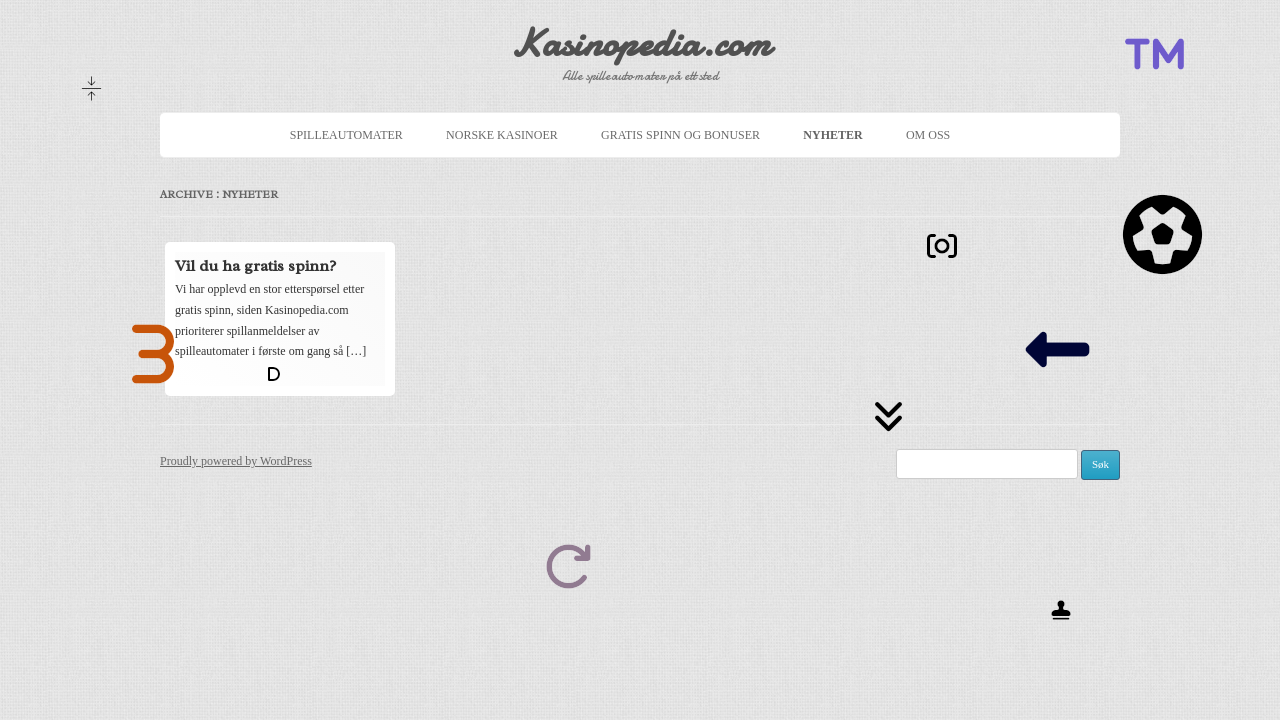 Image resolution: width=1280 pixels, height=720 pixels. What do you see at coordinates (274, 374) in the screenshot?
I see `represents the letter D in text or keyboard input` at bounding box center [274, 374].